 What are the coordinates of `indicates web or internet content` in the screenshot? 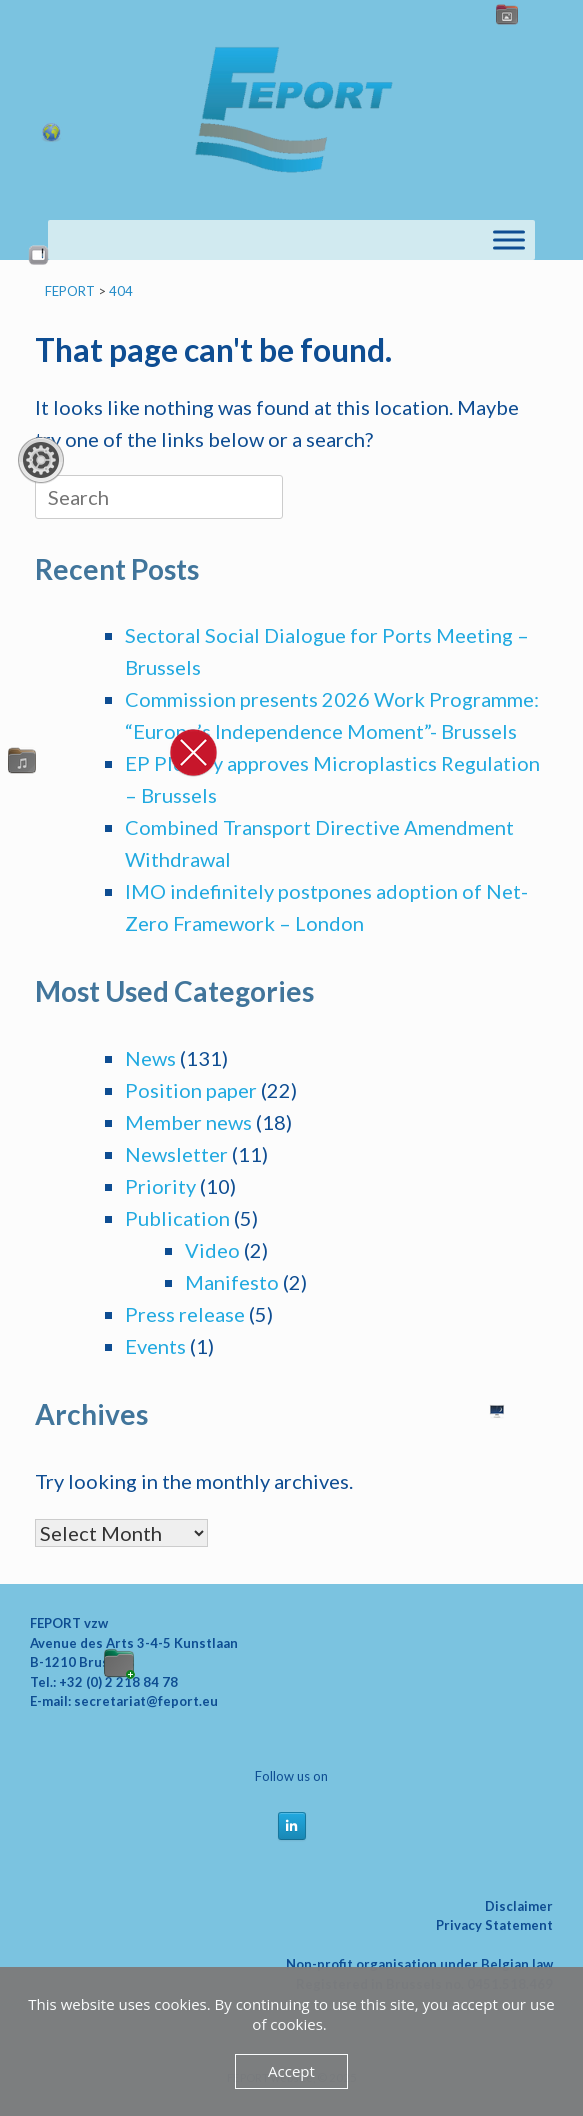 It's located at (51, 132).